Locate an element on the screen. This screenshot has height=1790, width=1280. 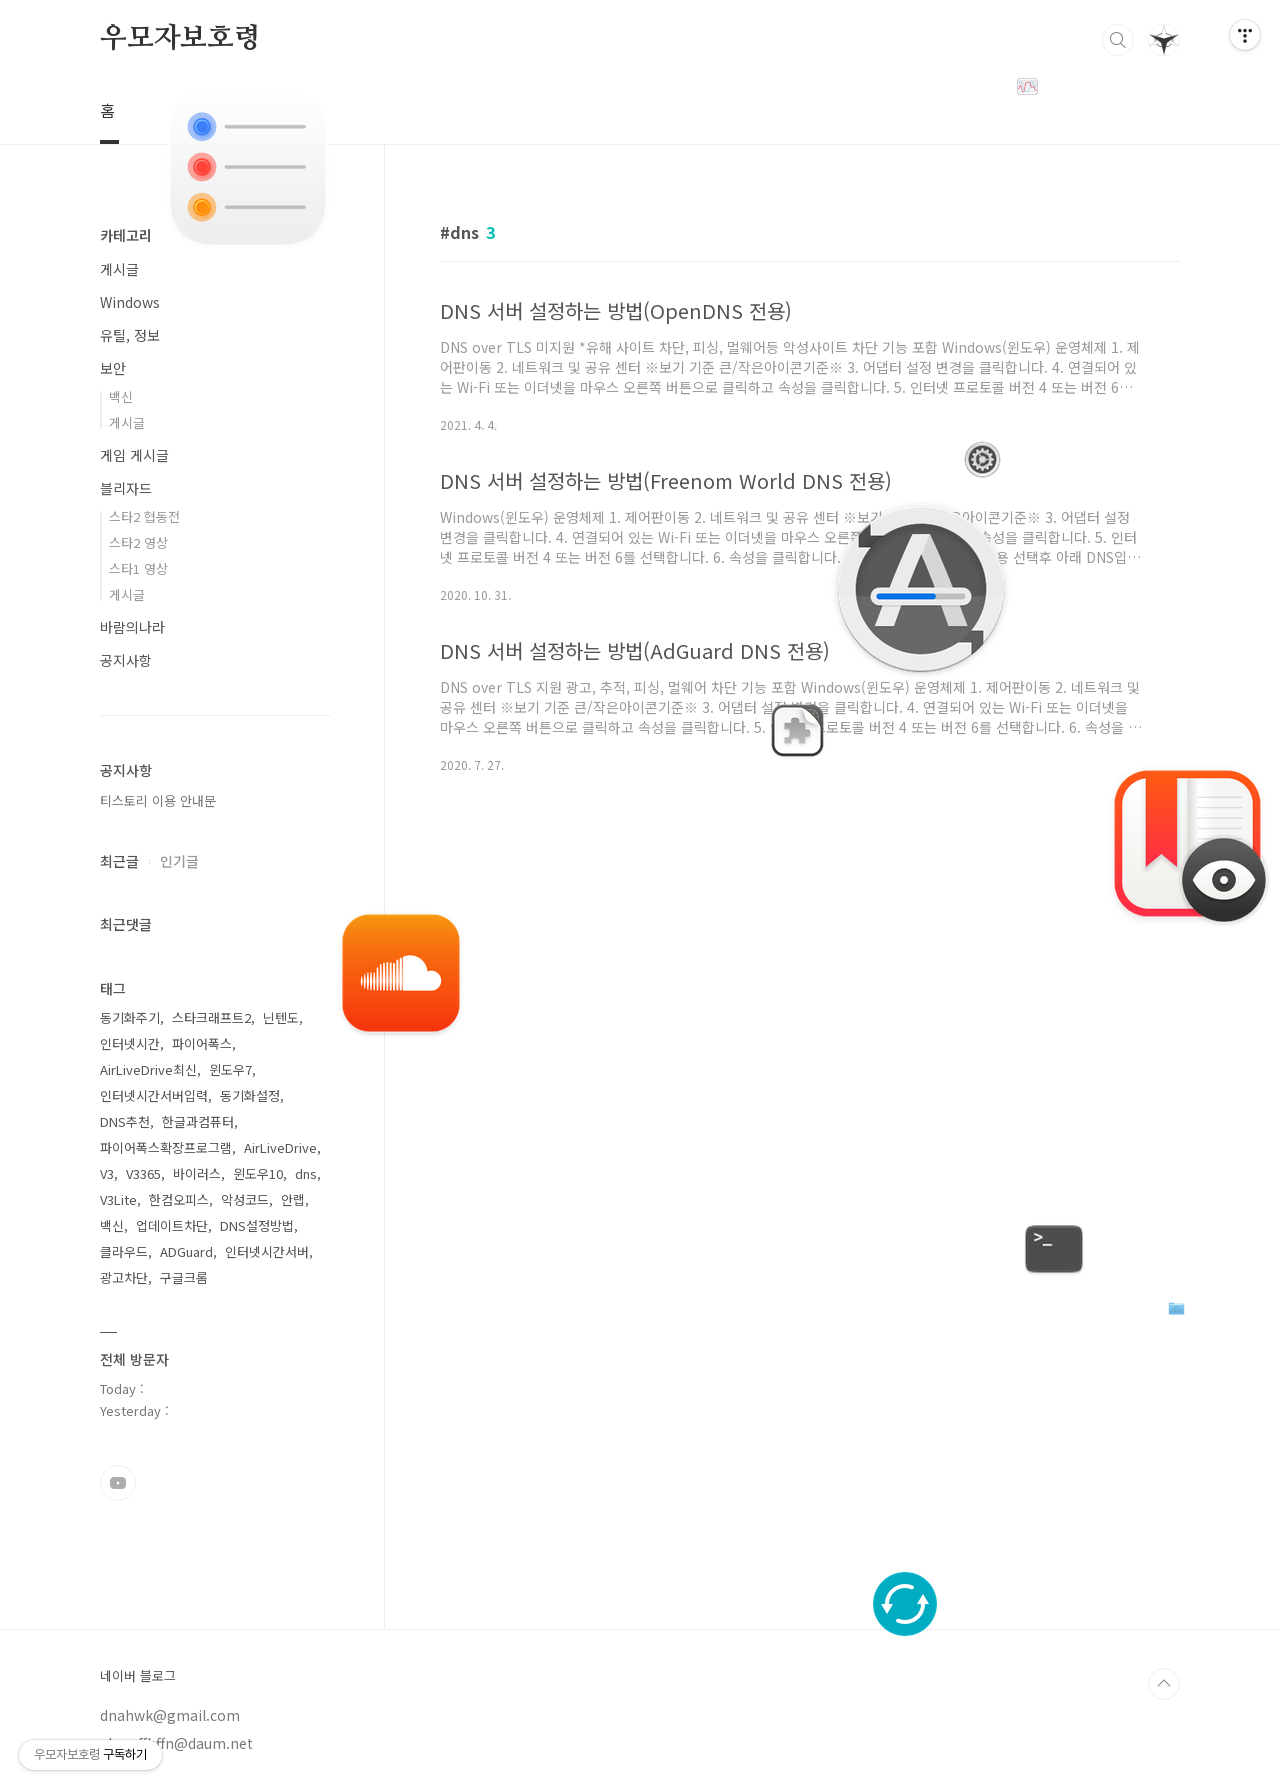
open calibre e-book management app is located at coordinates (1187, 843).